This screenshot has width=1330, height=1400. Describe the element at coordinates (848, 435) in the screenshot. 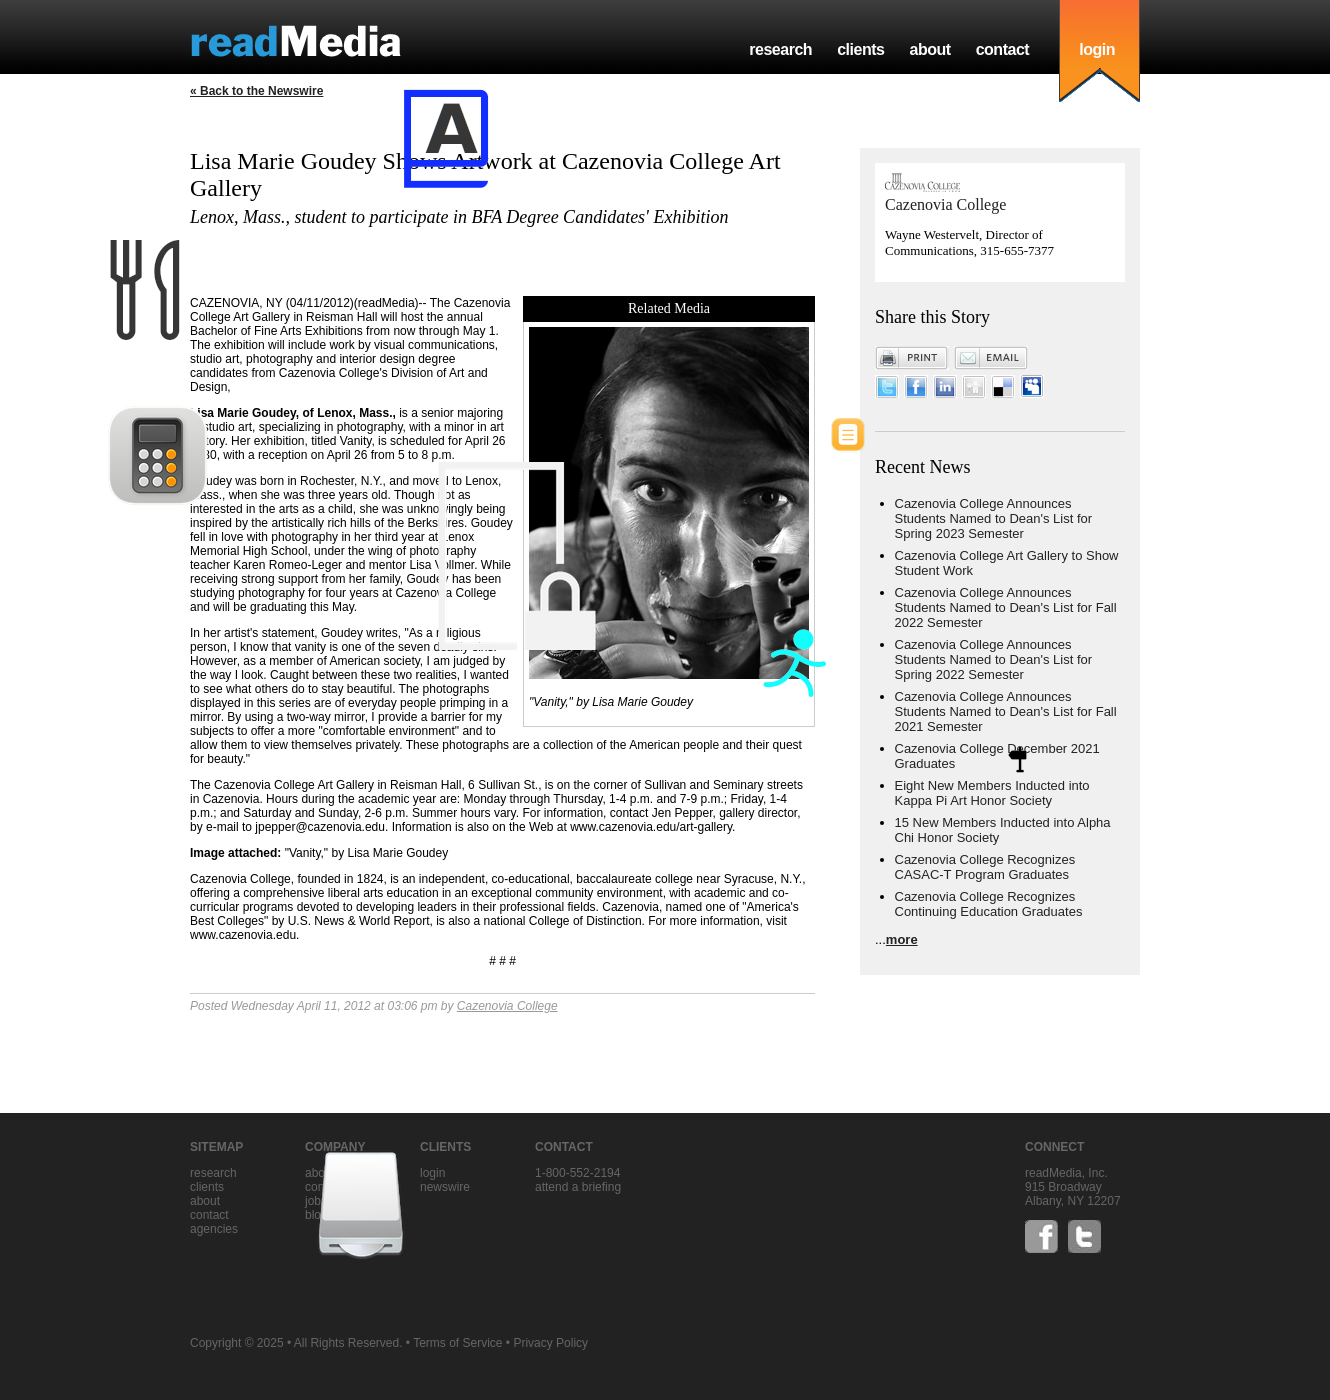

I see `access desklet preferences and settings` at that location.